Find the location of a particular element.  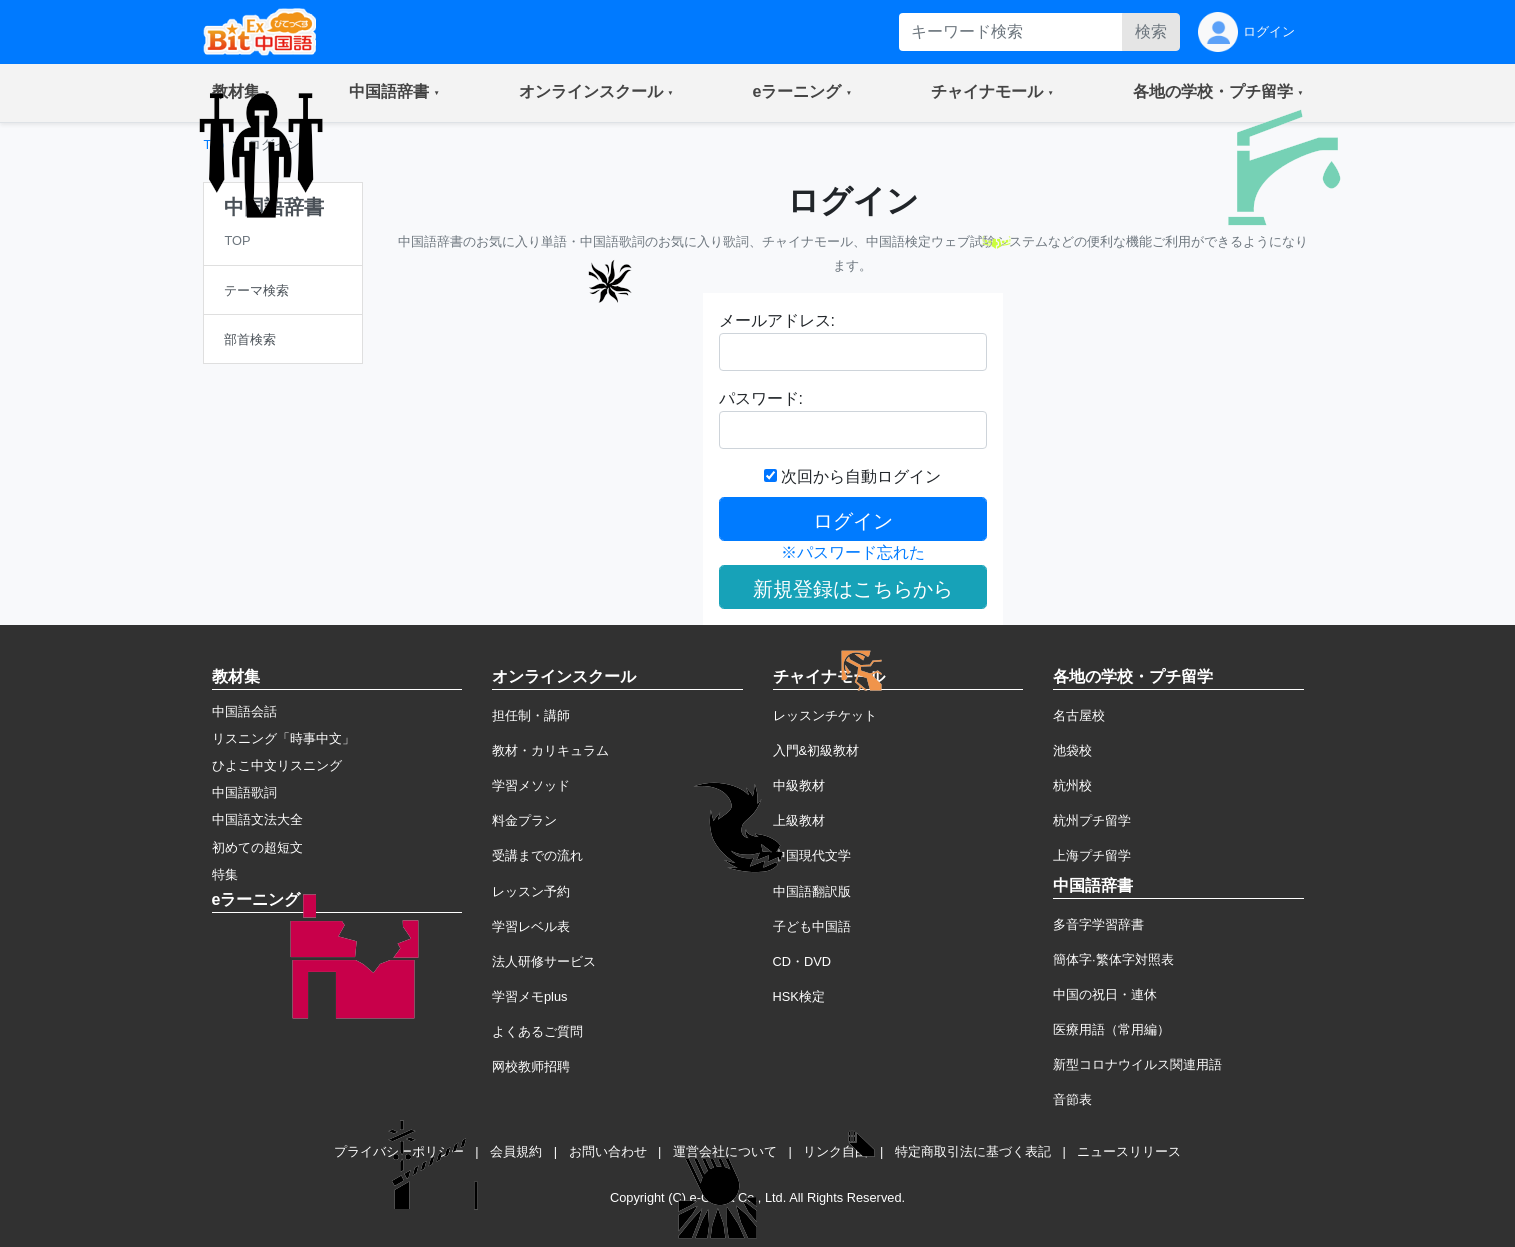

indicates a meteor impact event in gameplay is located at coordinates (717, 1198).